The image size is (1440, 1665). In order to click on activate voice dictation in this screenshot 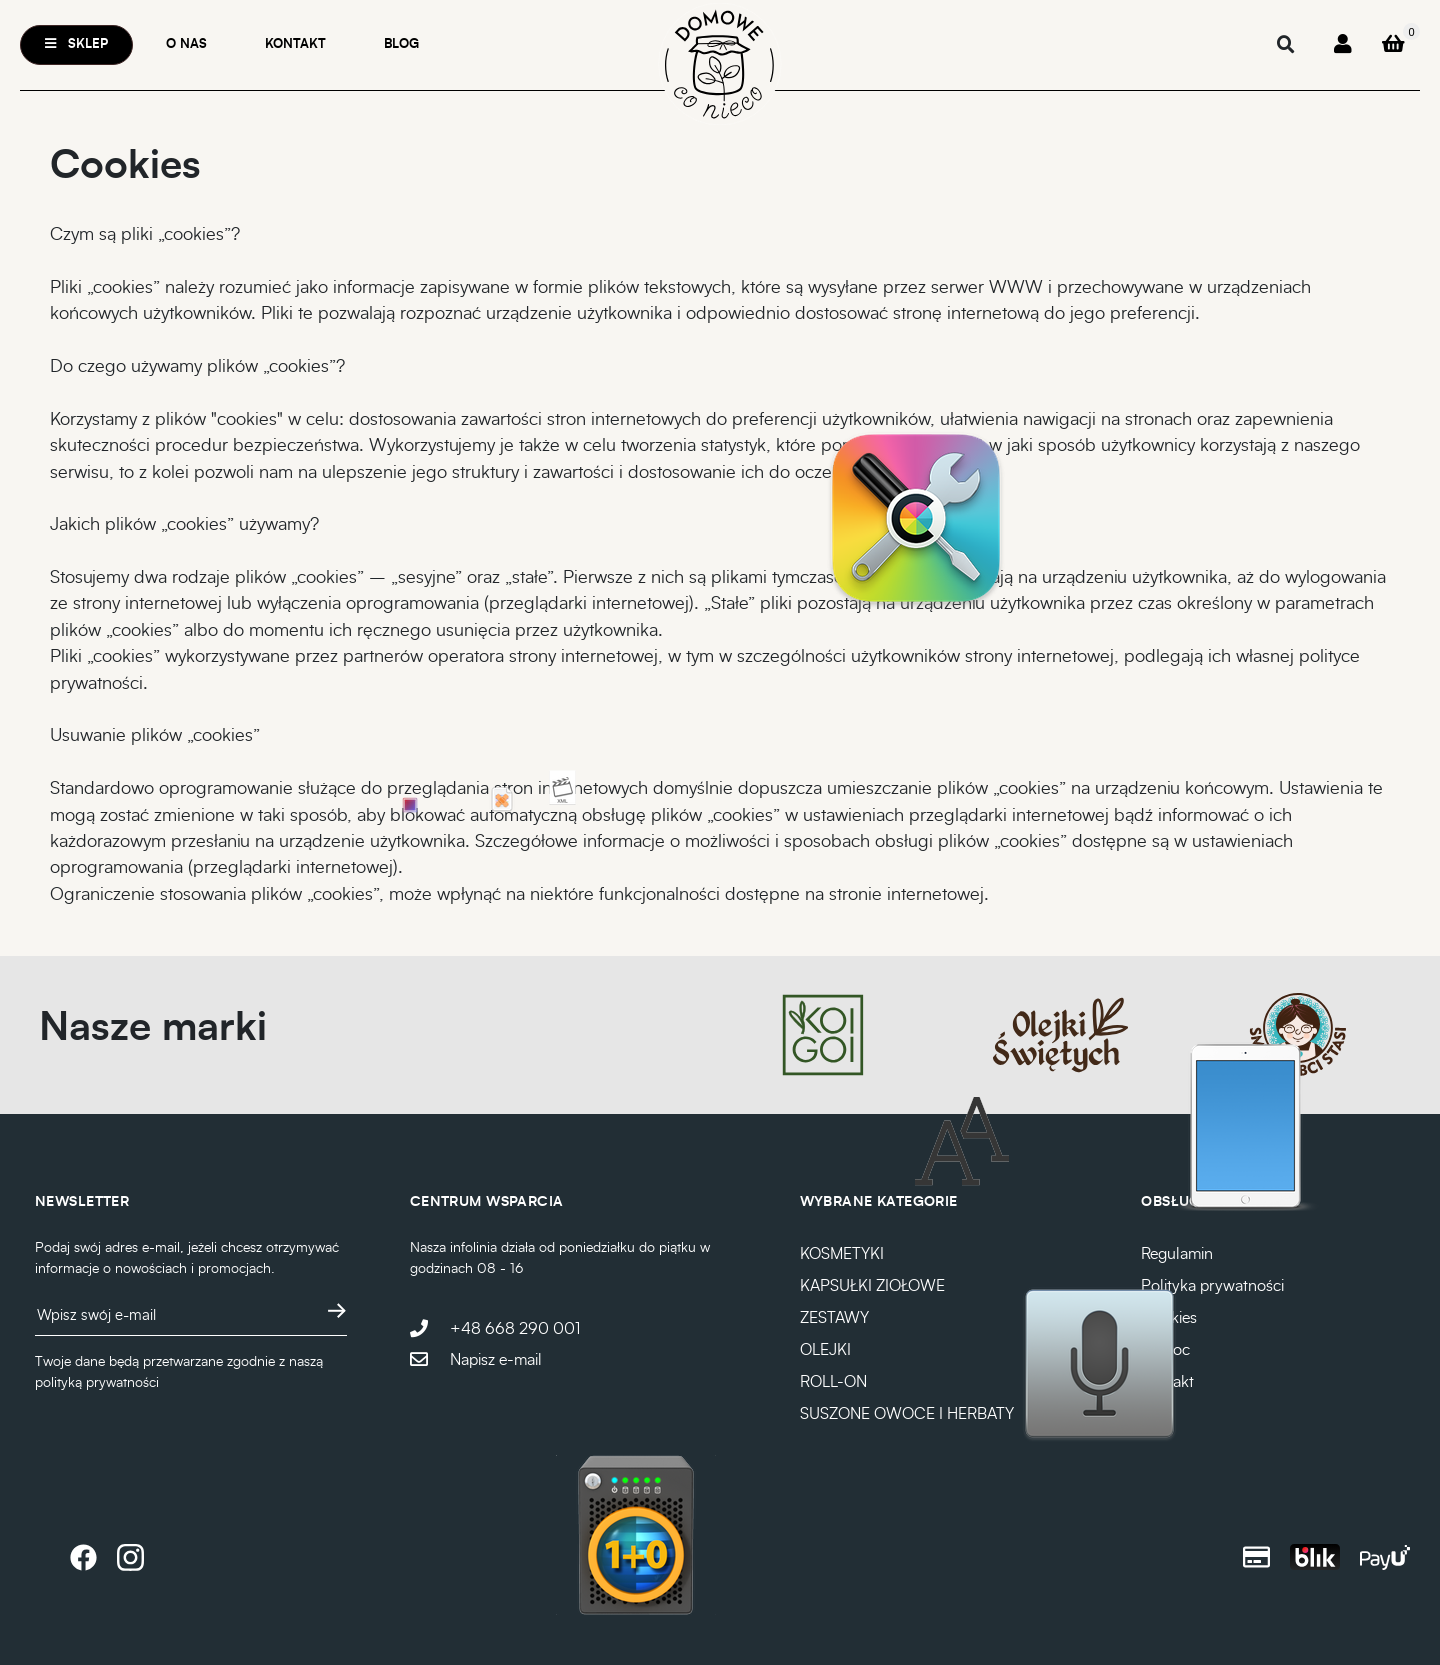, I will do `click(1099, 1363)`.